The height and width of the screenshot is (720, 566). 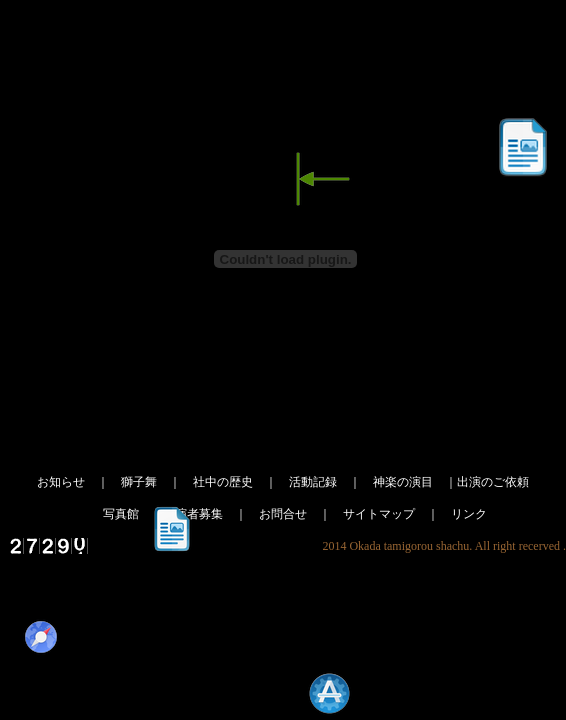 I want to click on open the web browser, so click(x=41, y=637).